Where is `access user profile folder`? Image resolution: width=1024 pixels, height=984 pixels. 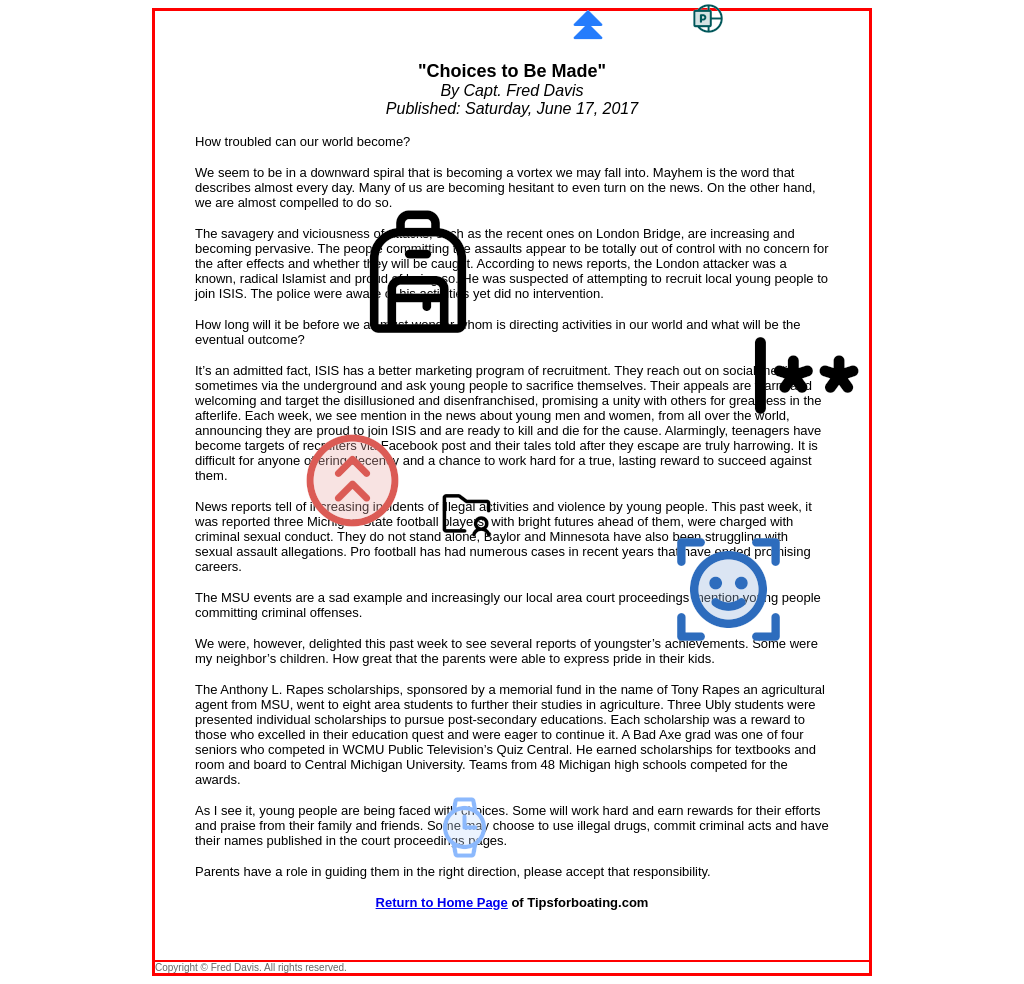 access user profile folder is located at coordinates (466, 512).